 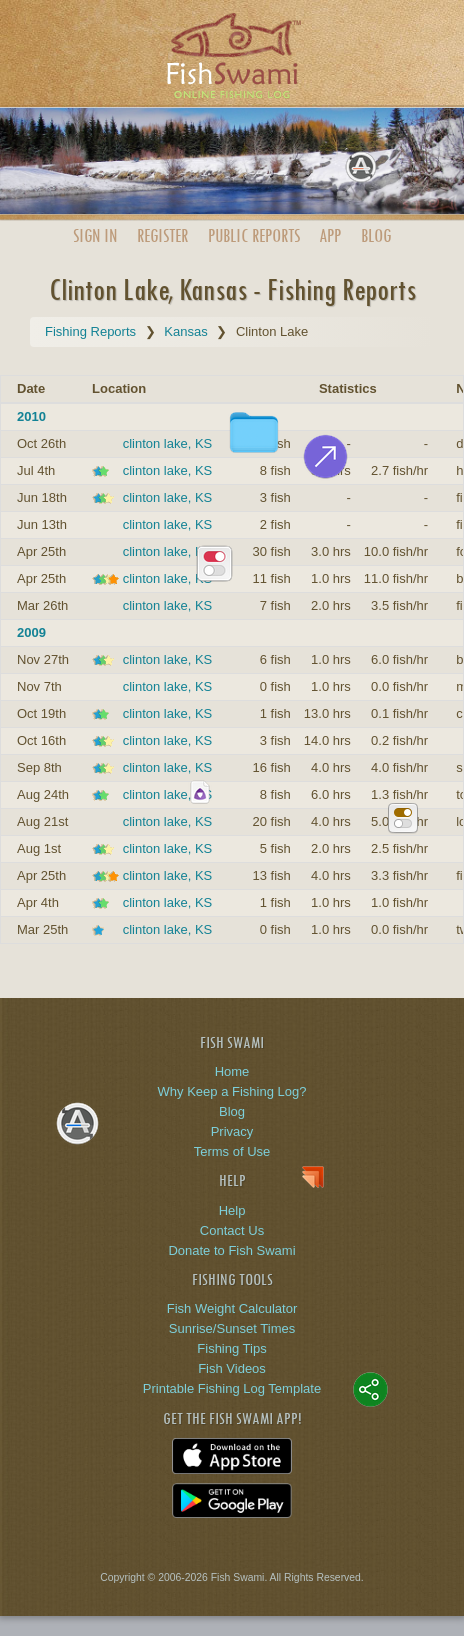 I want to click on indicates a symbolic link or shortcut to another file, so click(x=325, y=456).